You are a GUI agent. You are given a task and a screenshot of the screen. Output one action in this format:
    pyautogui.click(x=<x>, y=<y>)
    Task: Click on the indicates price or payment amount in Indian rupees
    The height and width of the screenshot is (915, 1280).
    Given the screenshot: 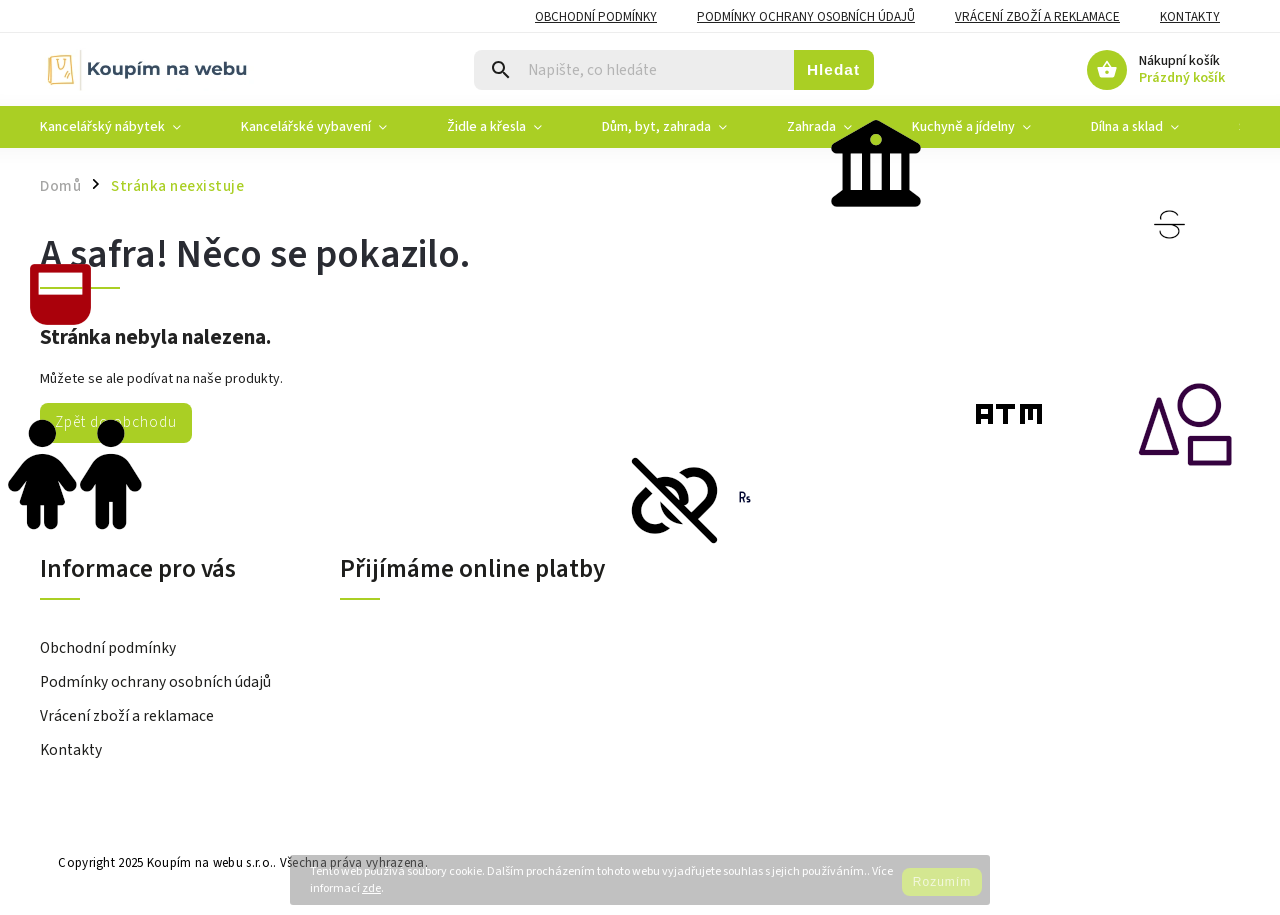 What is the action you would take?
    pyautogui.click(x=745, y=497)
    